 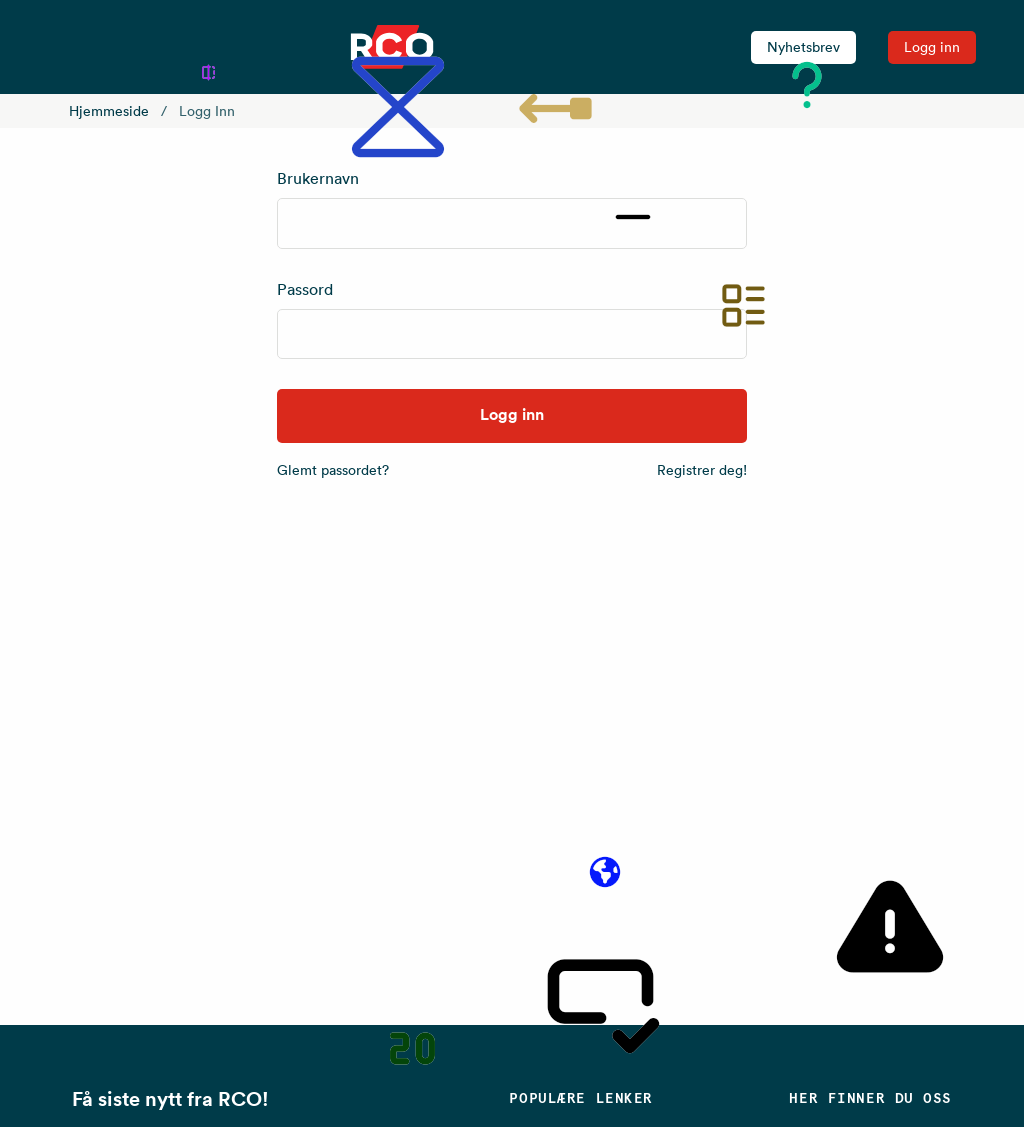 What do you see at coordinates (633, 217) in the screenshot?
I see `decrease quantity or value` at bounding box center [633, 217].